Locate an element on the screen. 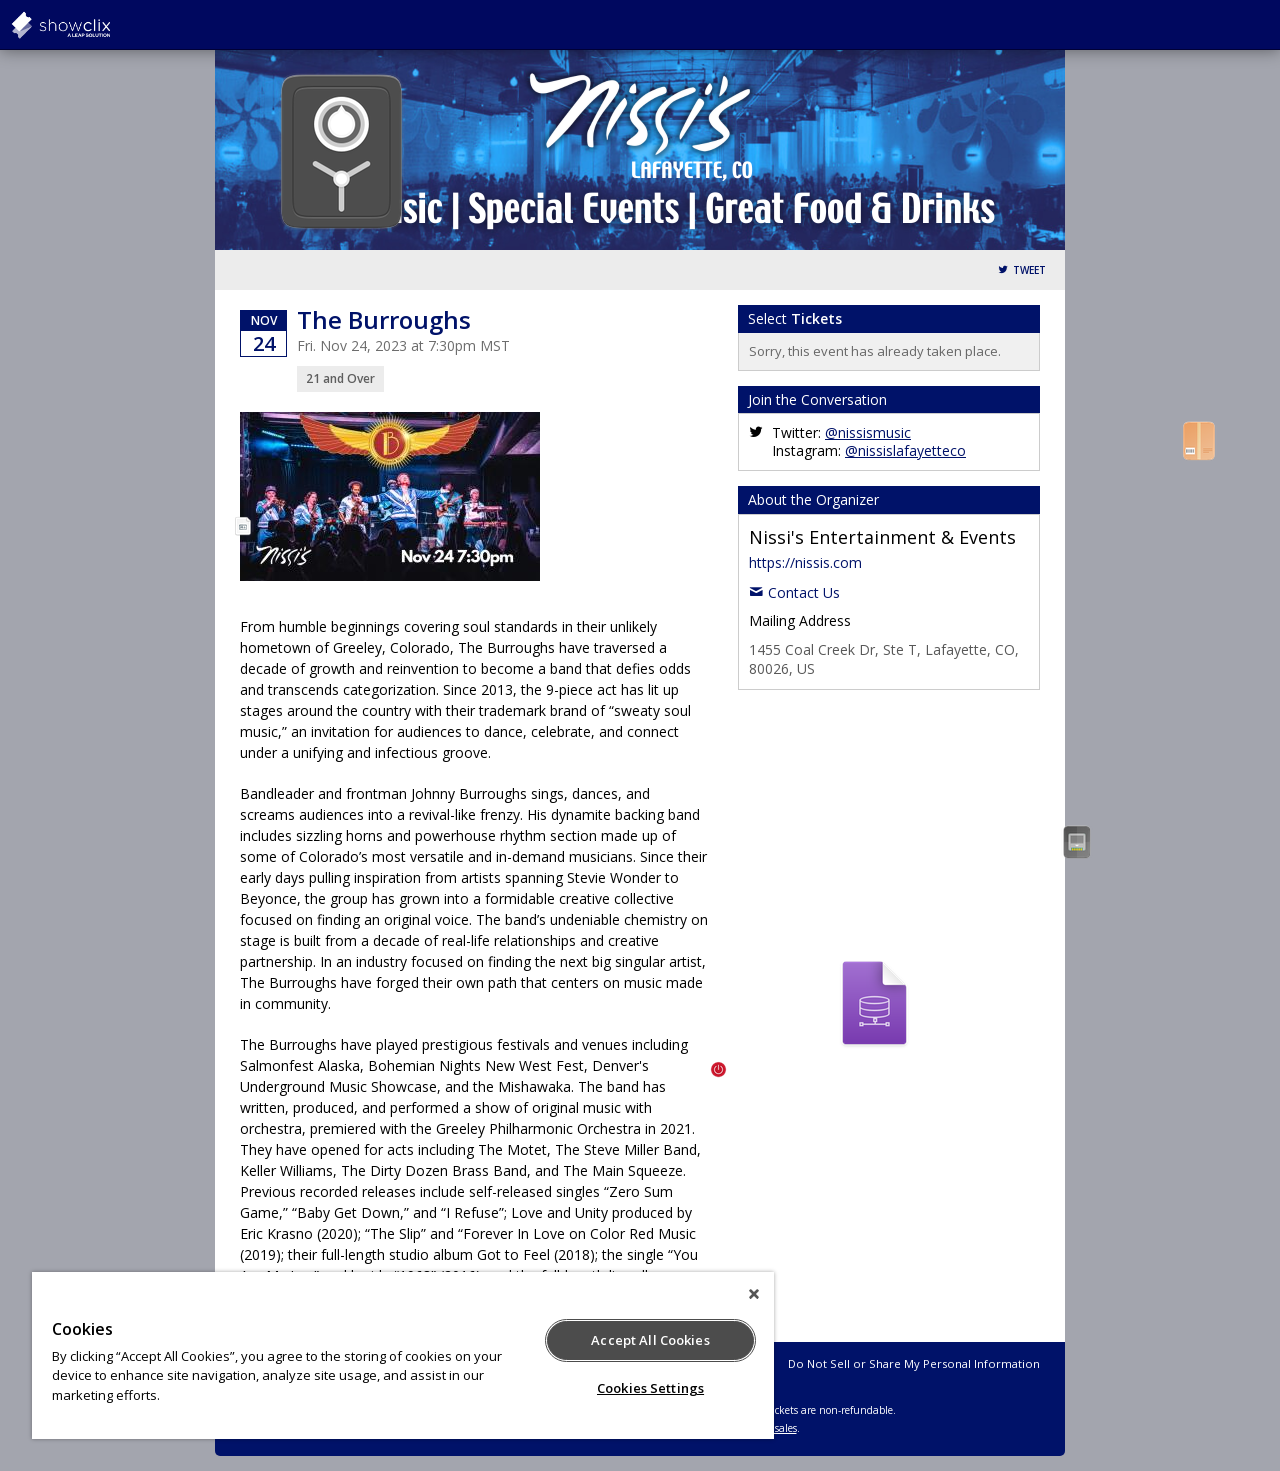 The image size is (1280, 1471). a compressed archive or package file is located at coordinates (1199, 441).